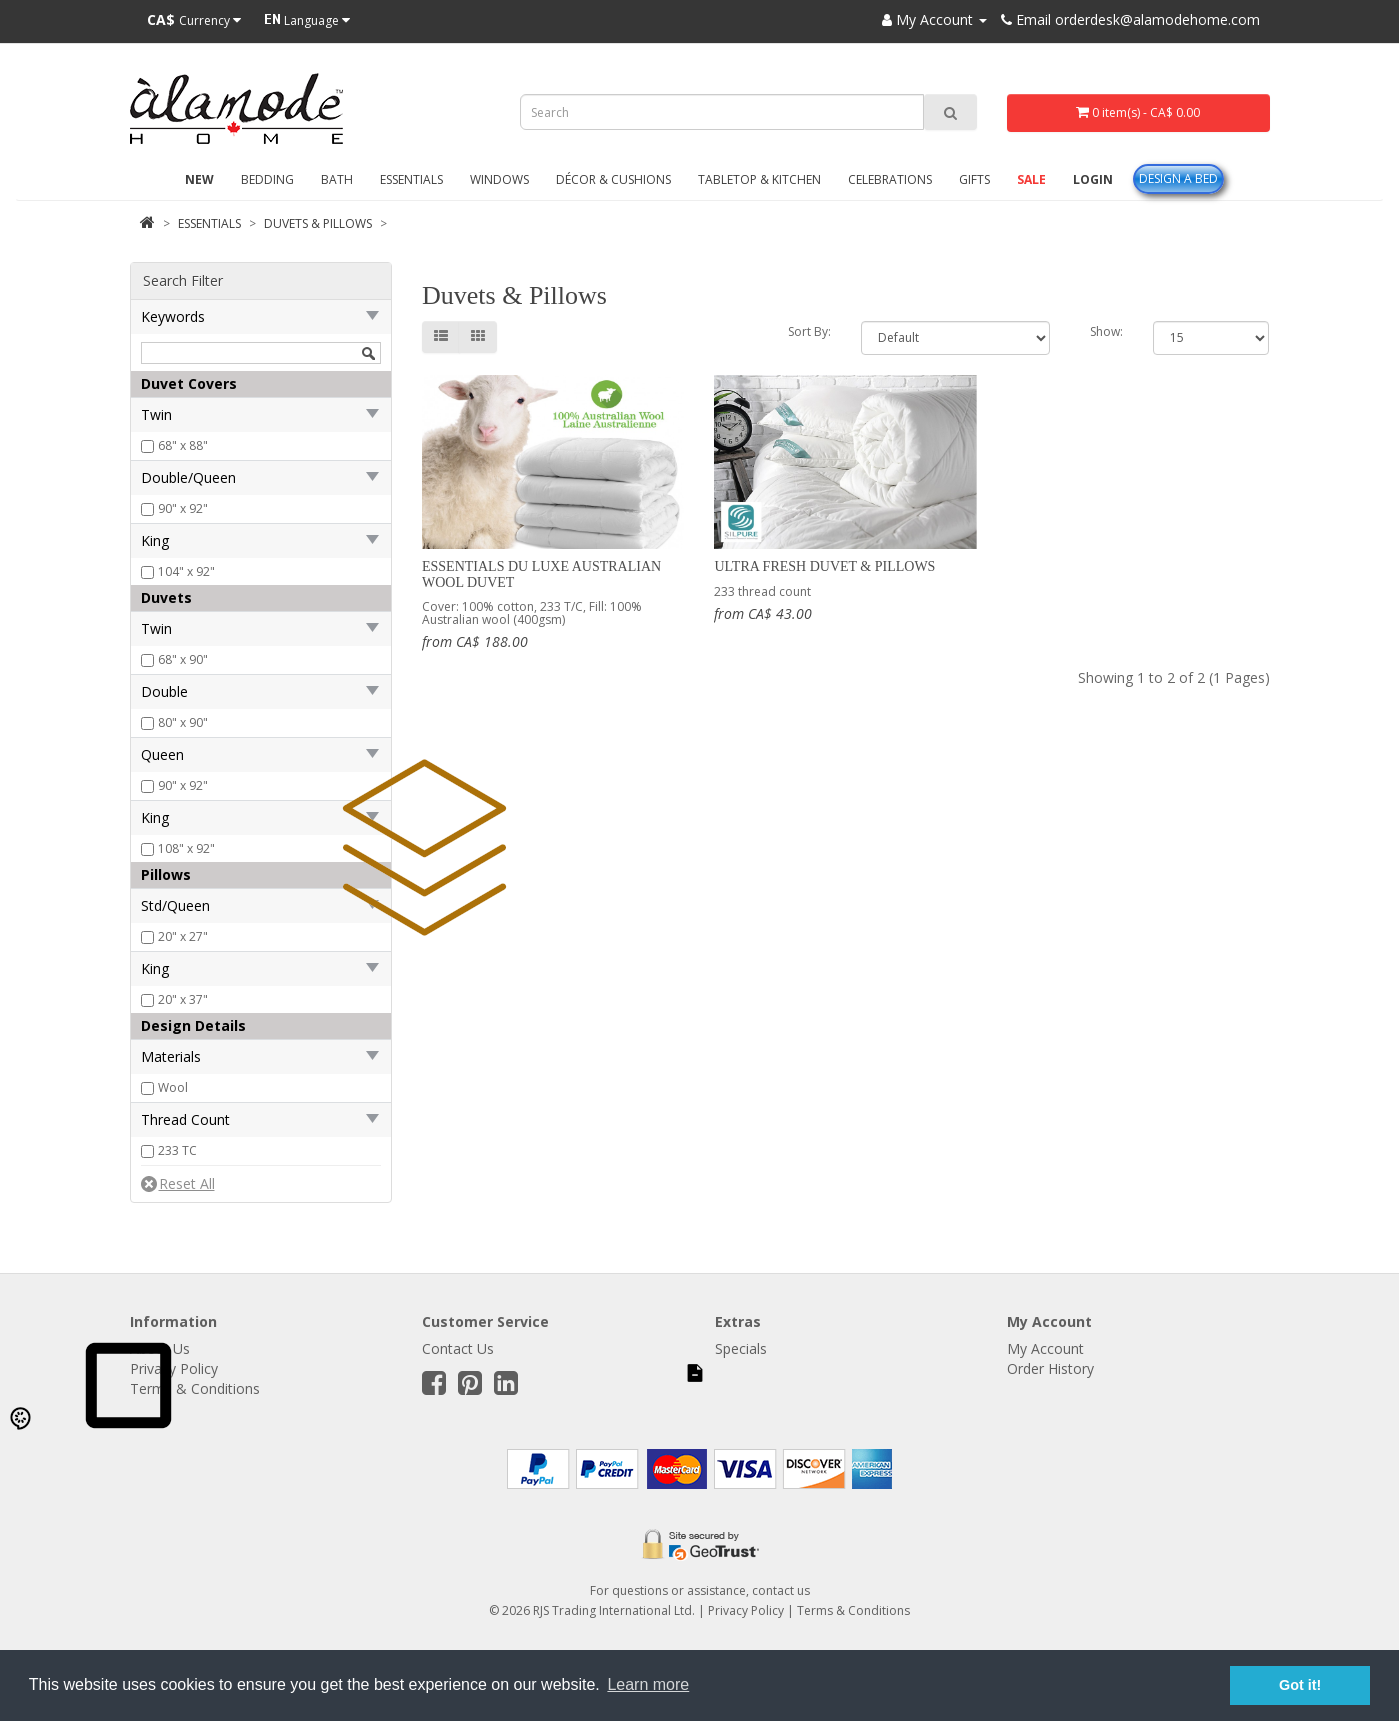  What do you see at coordinates (128, 1385) in the screenshot?
I see `stop media playback` at bounding box center [128, 1385].